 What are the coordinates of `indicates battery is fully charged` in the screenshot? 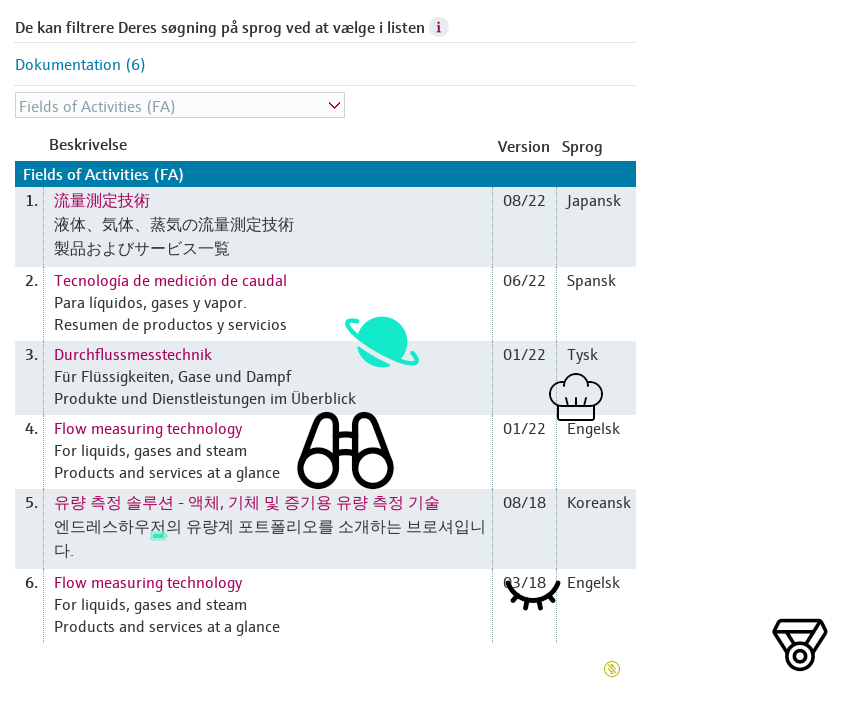 It's located at (159, 536).